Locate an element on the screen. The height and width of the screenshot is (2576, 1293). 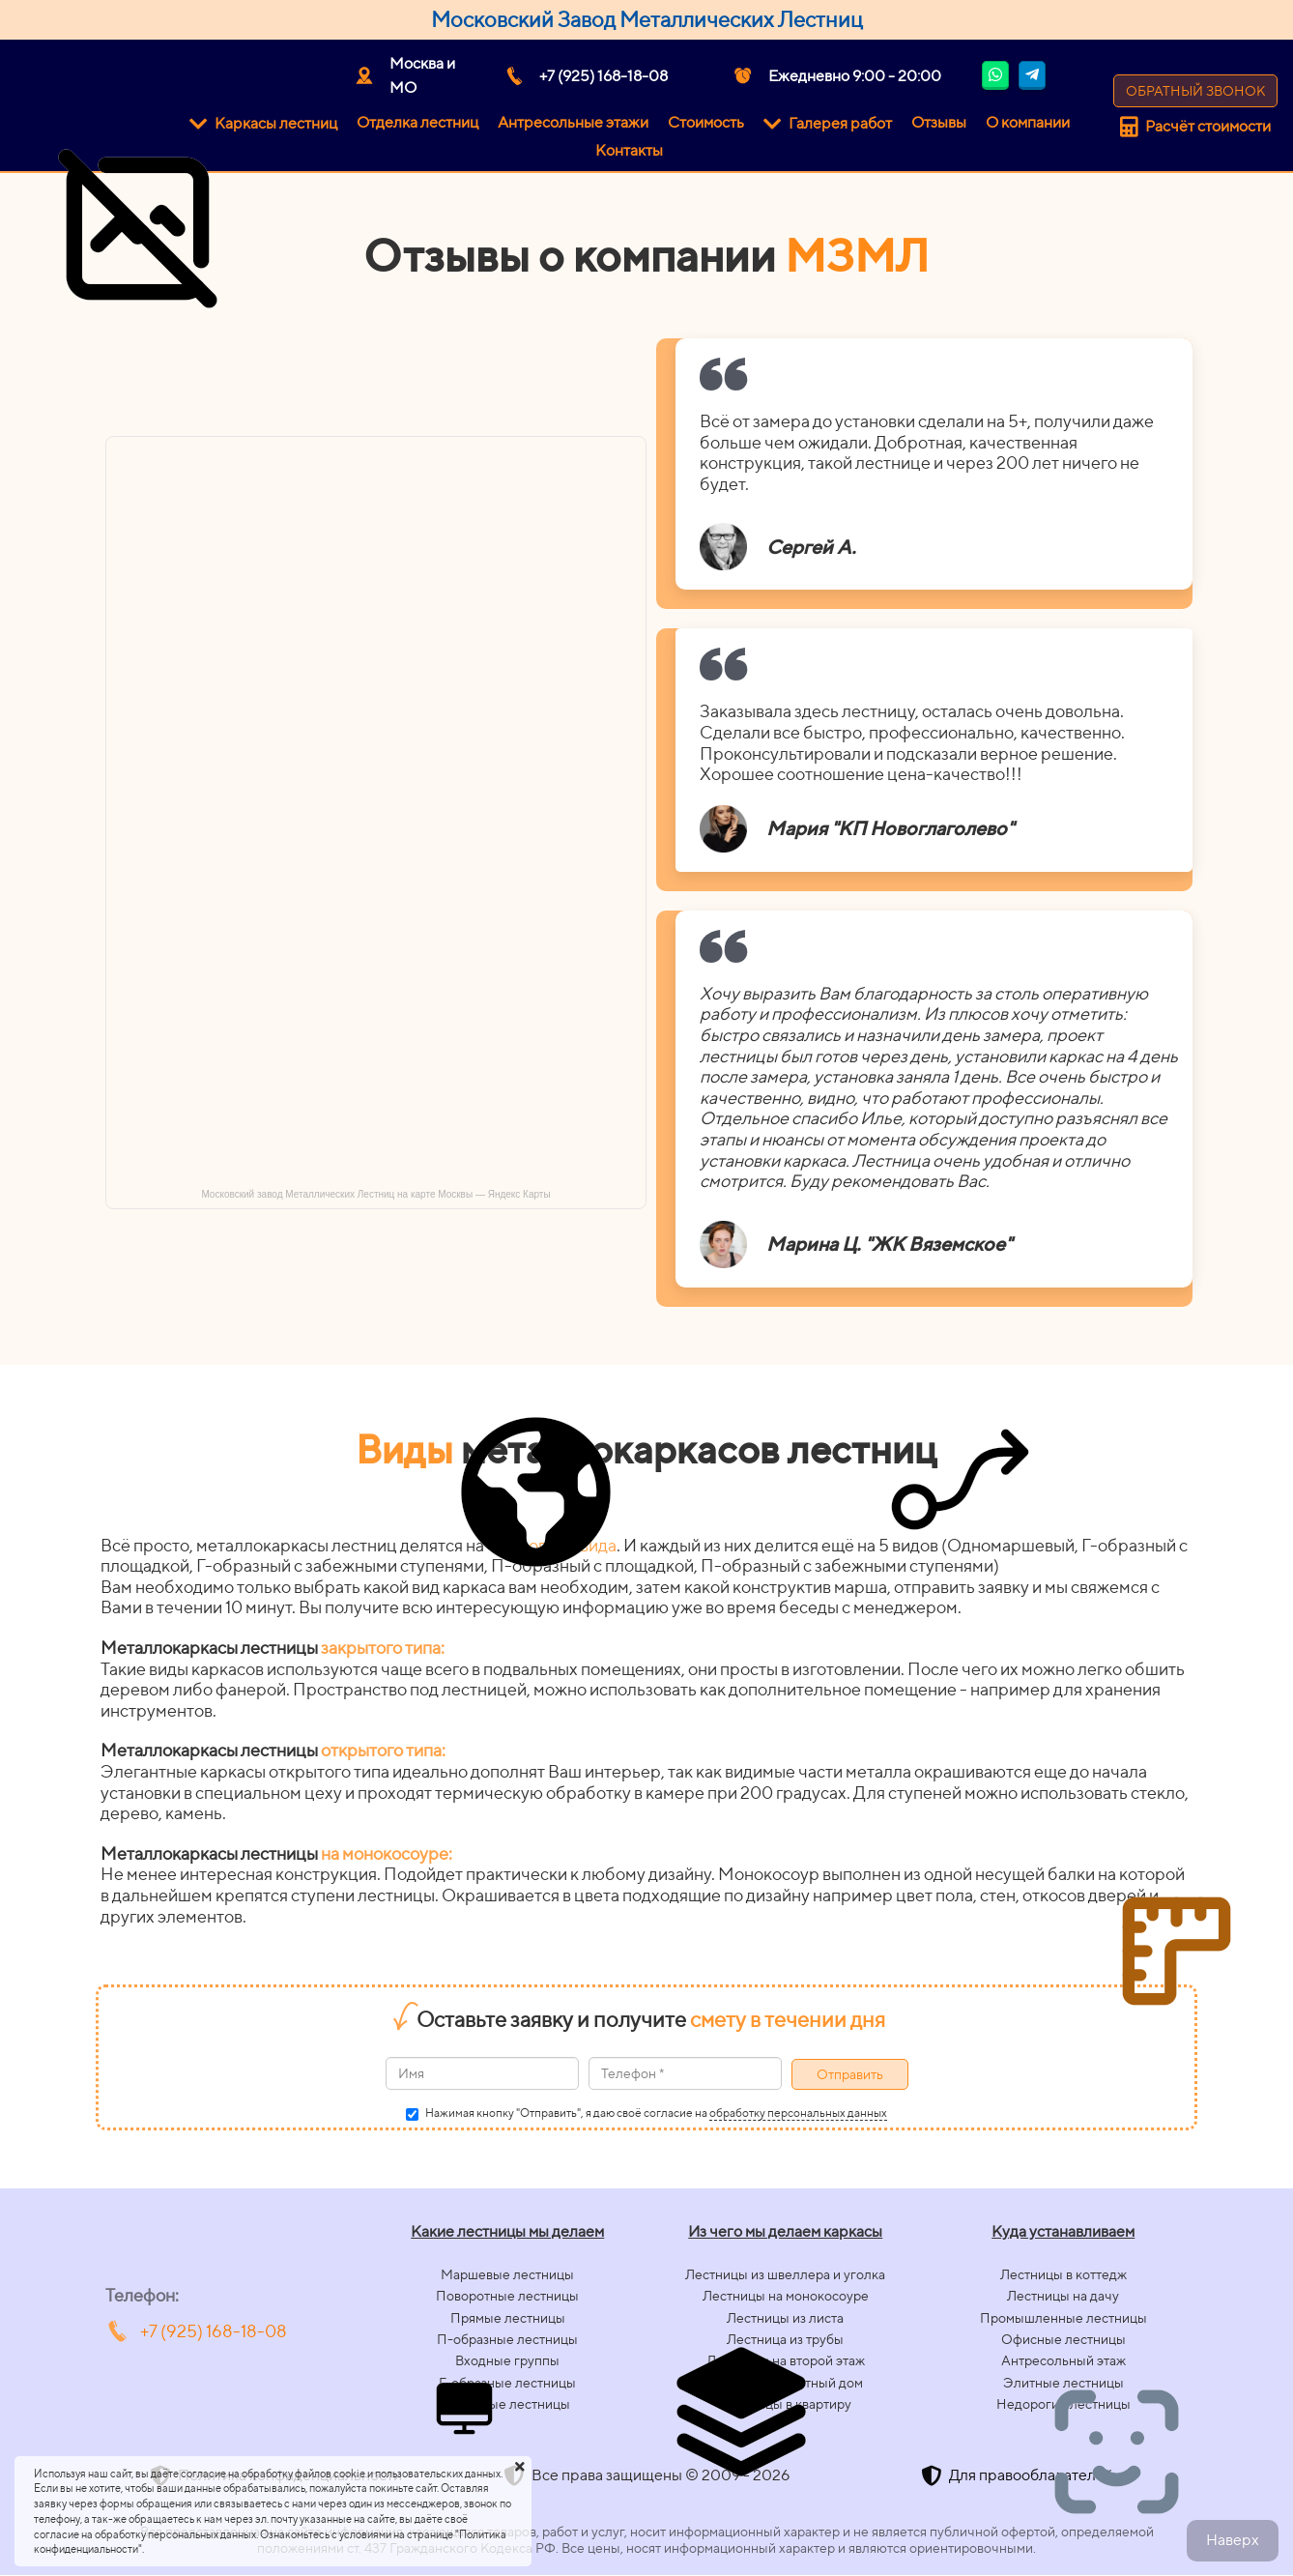
switch to global or worldwide settings is located at coordinates (535, 1491).